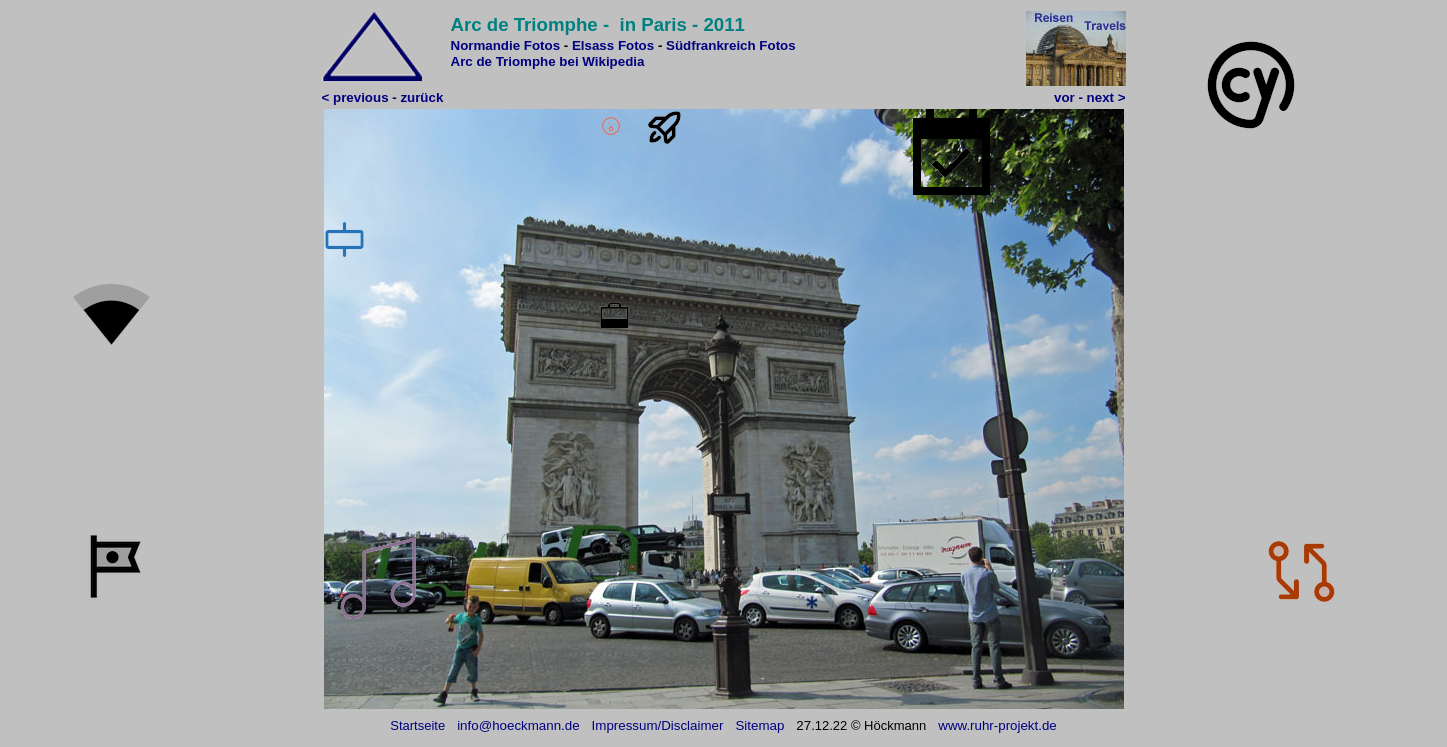 This screenshot has height=747, width=1447. I want to click on react with surprise to a message or post, so click(611, 126).